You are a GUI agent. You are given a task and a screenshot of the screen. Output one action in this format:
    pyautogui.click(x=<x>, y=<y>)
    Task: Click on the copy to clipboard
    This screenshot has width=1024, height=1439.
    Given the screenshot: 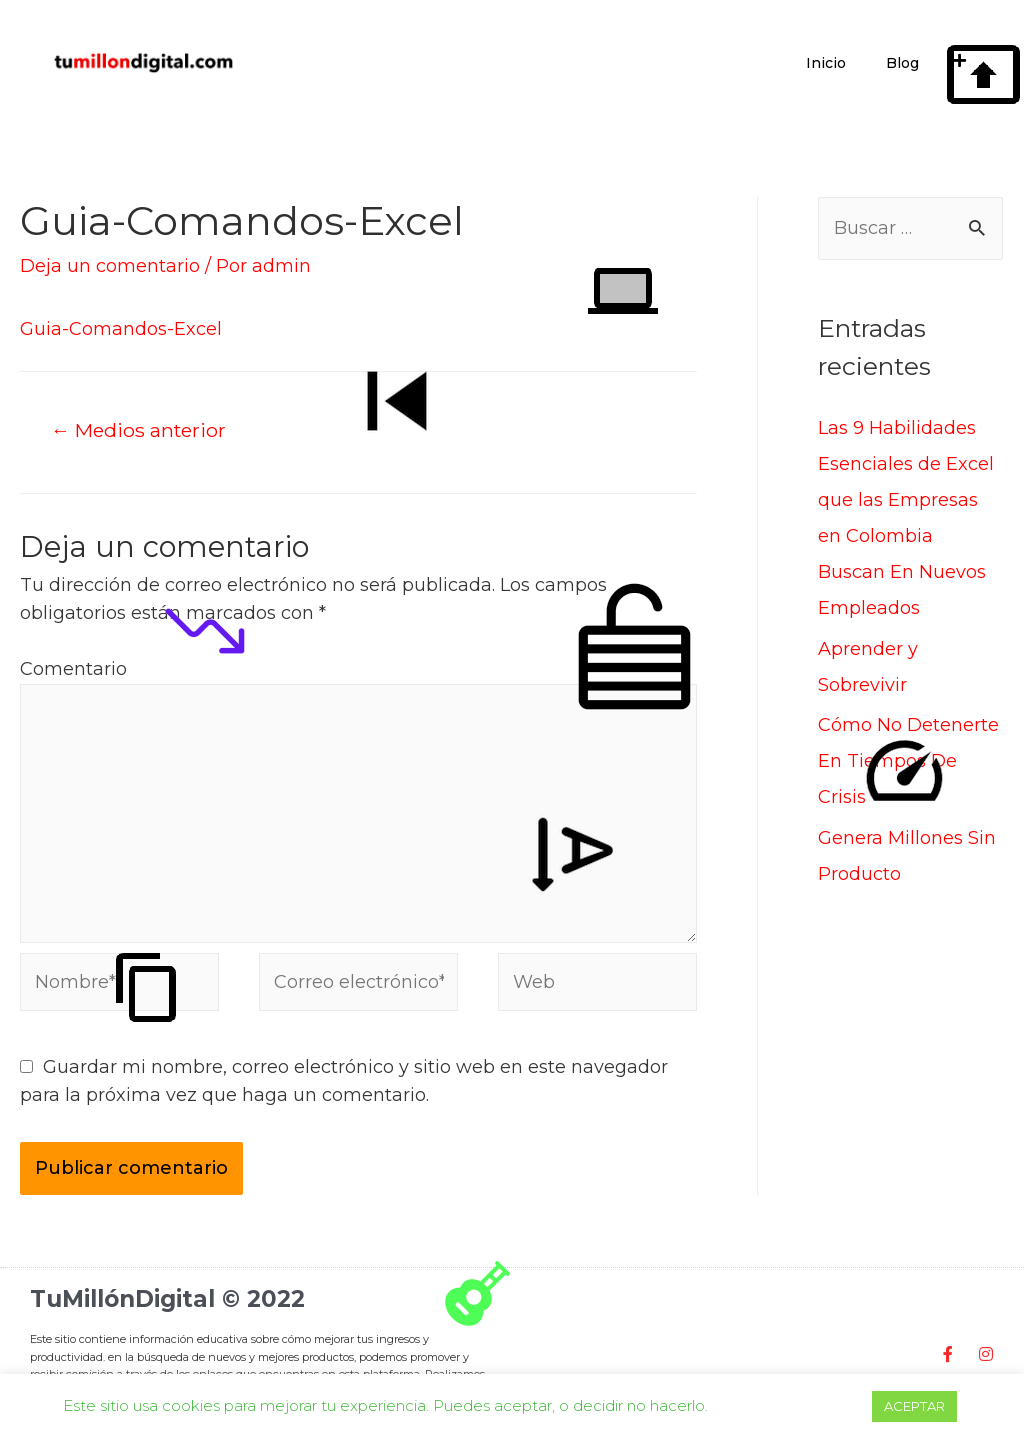 What is the action you would take?
    pyautogui.click(x=147, y=987)
    